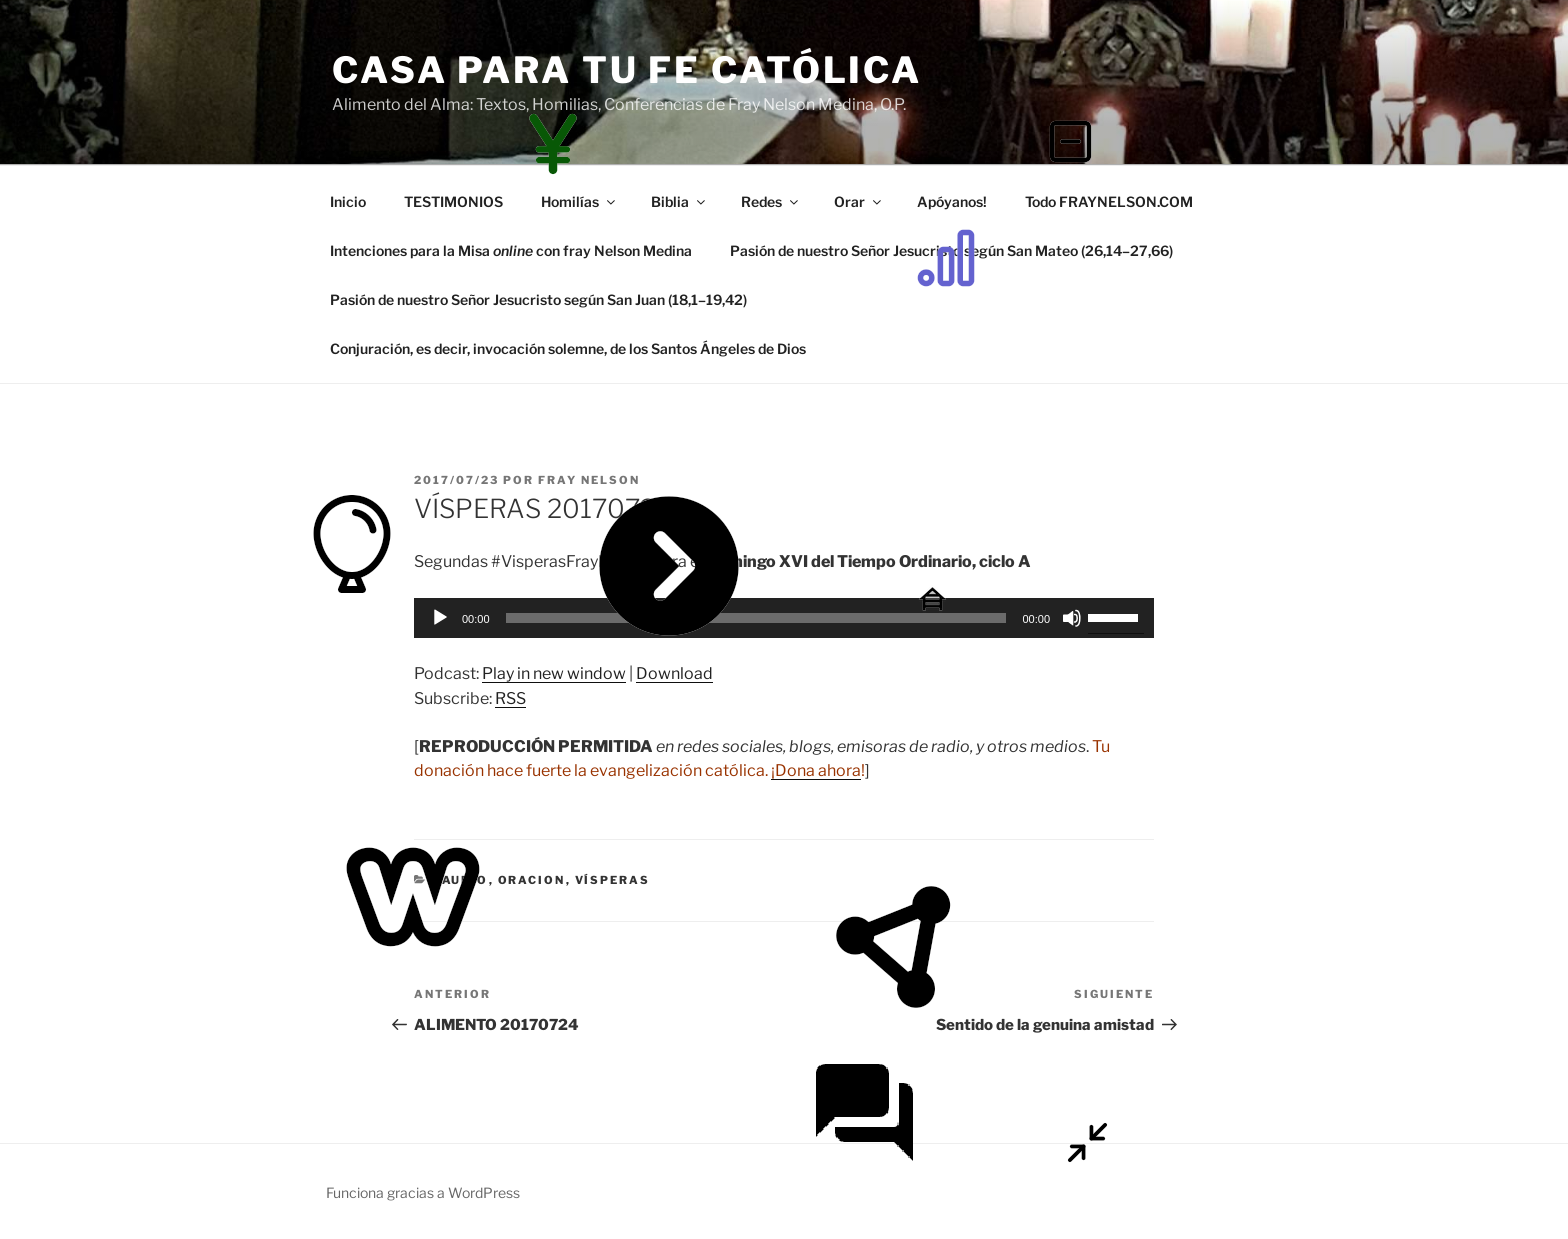 The image size is (1568, 1239). I want to click on weebly website builder logo, so click(413, 897).